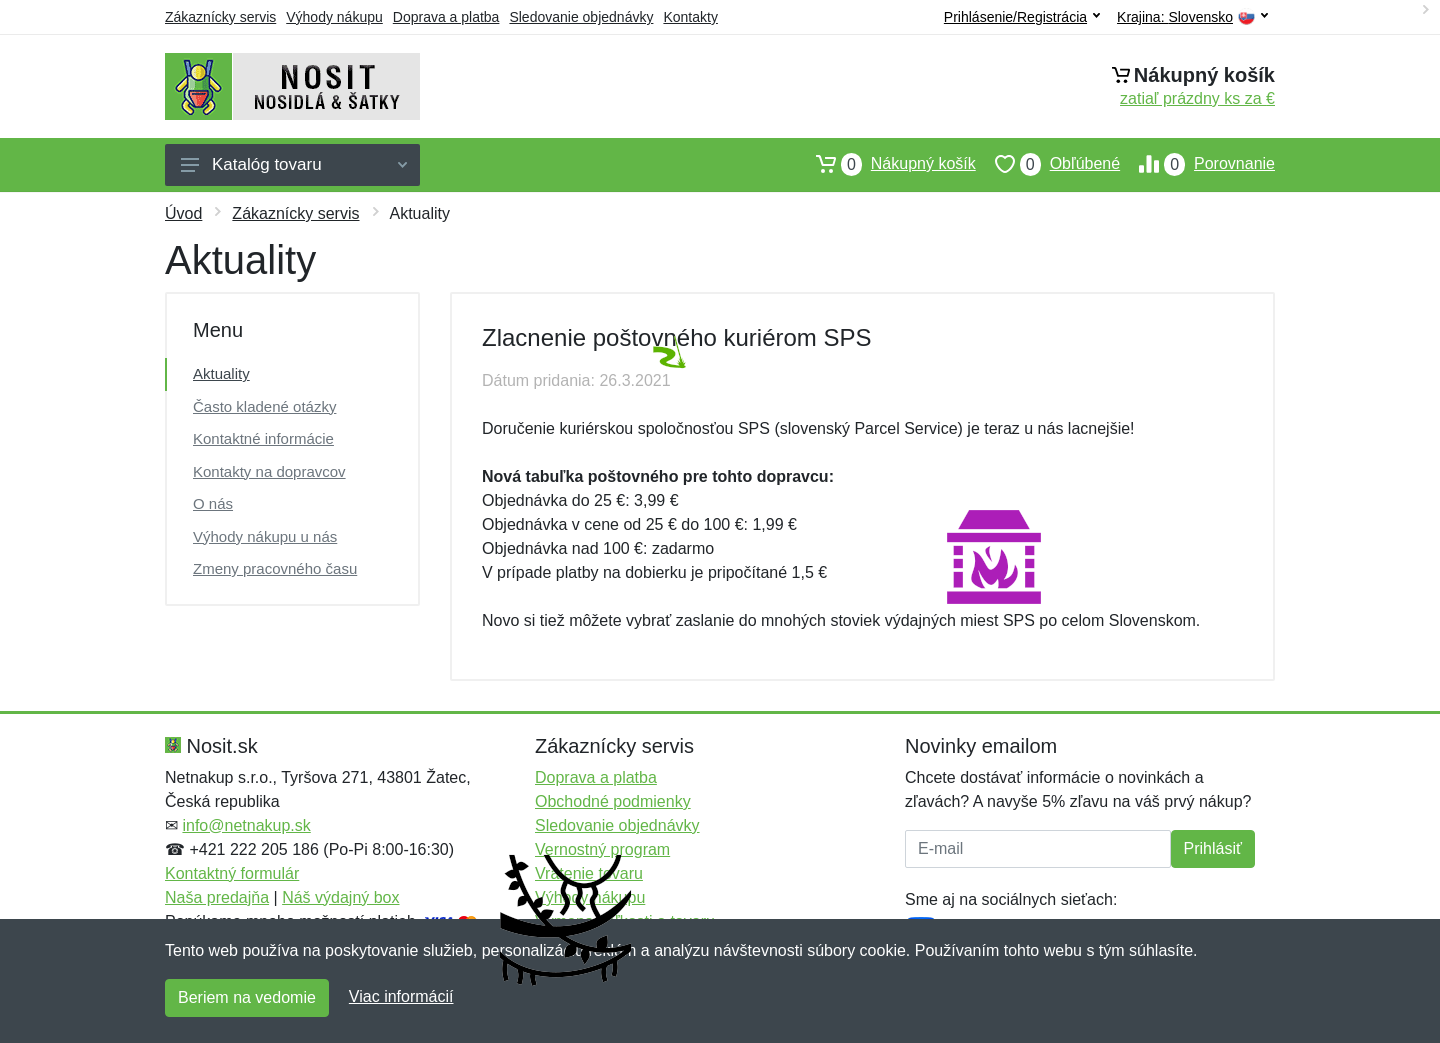  Describe the element at coordinates (669, 352) in the screenshot. I see `activate laser attack ability` at that location.